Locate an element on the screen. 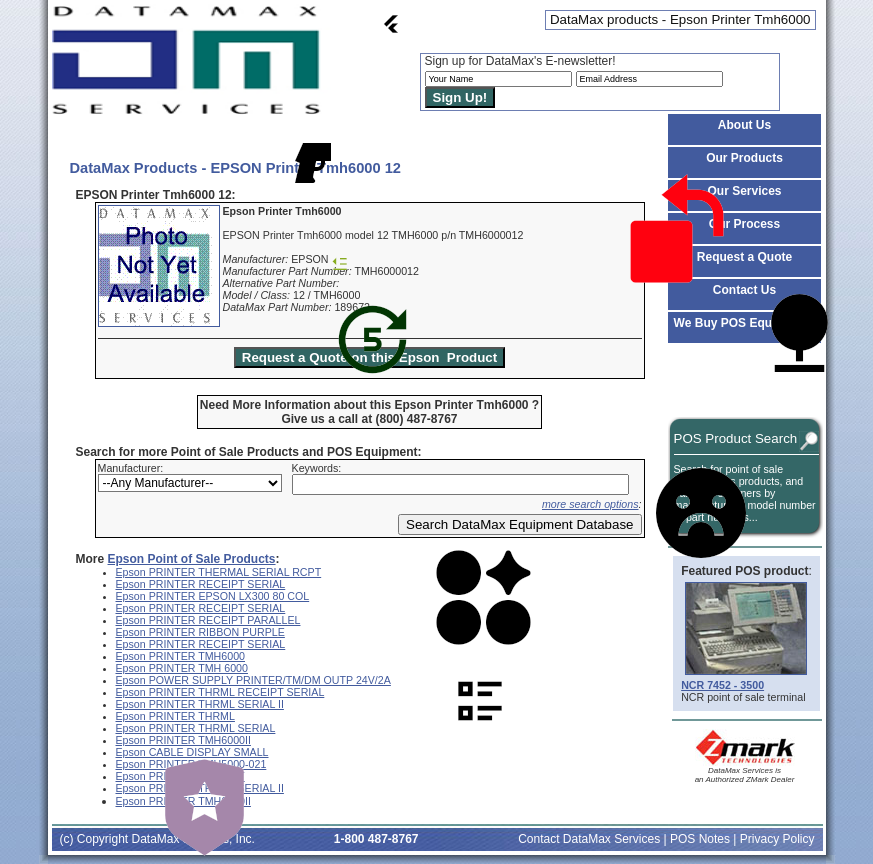 This screenshot has height=864, width=873. view pinned location on map is located at coordinates (799, 329).